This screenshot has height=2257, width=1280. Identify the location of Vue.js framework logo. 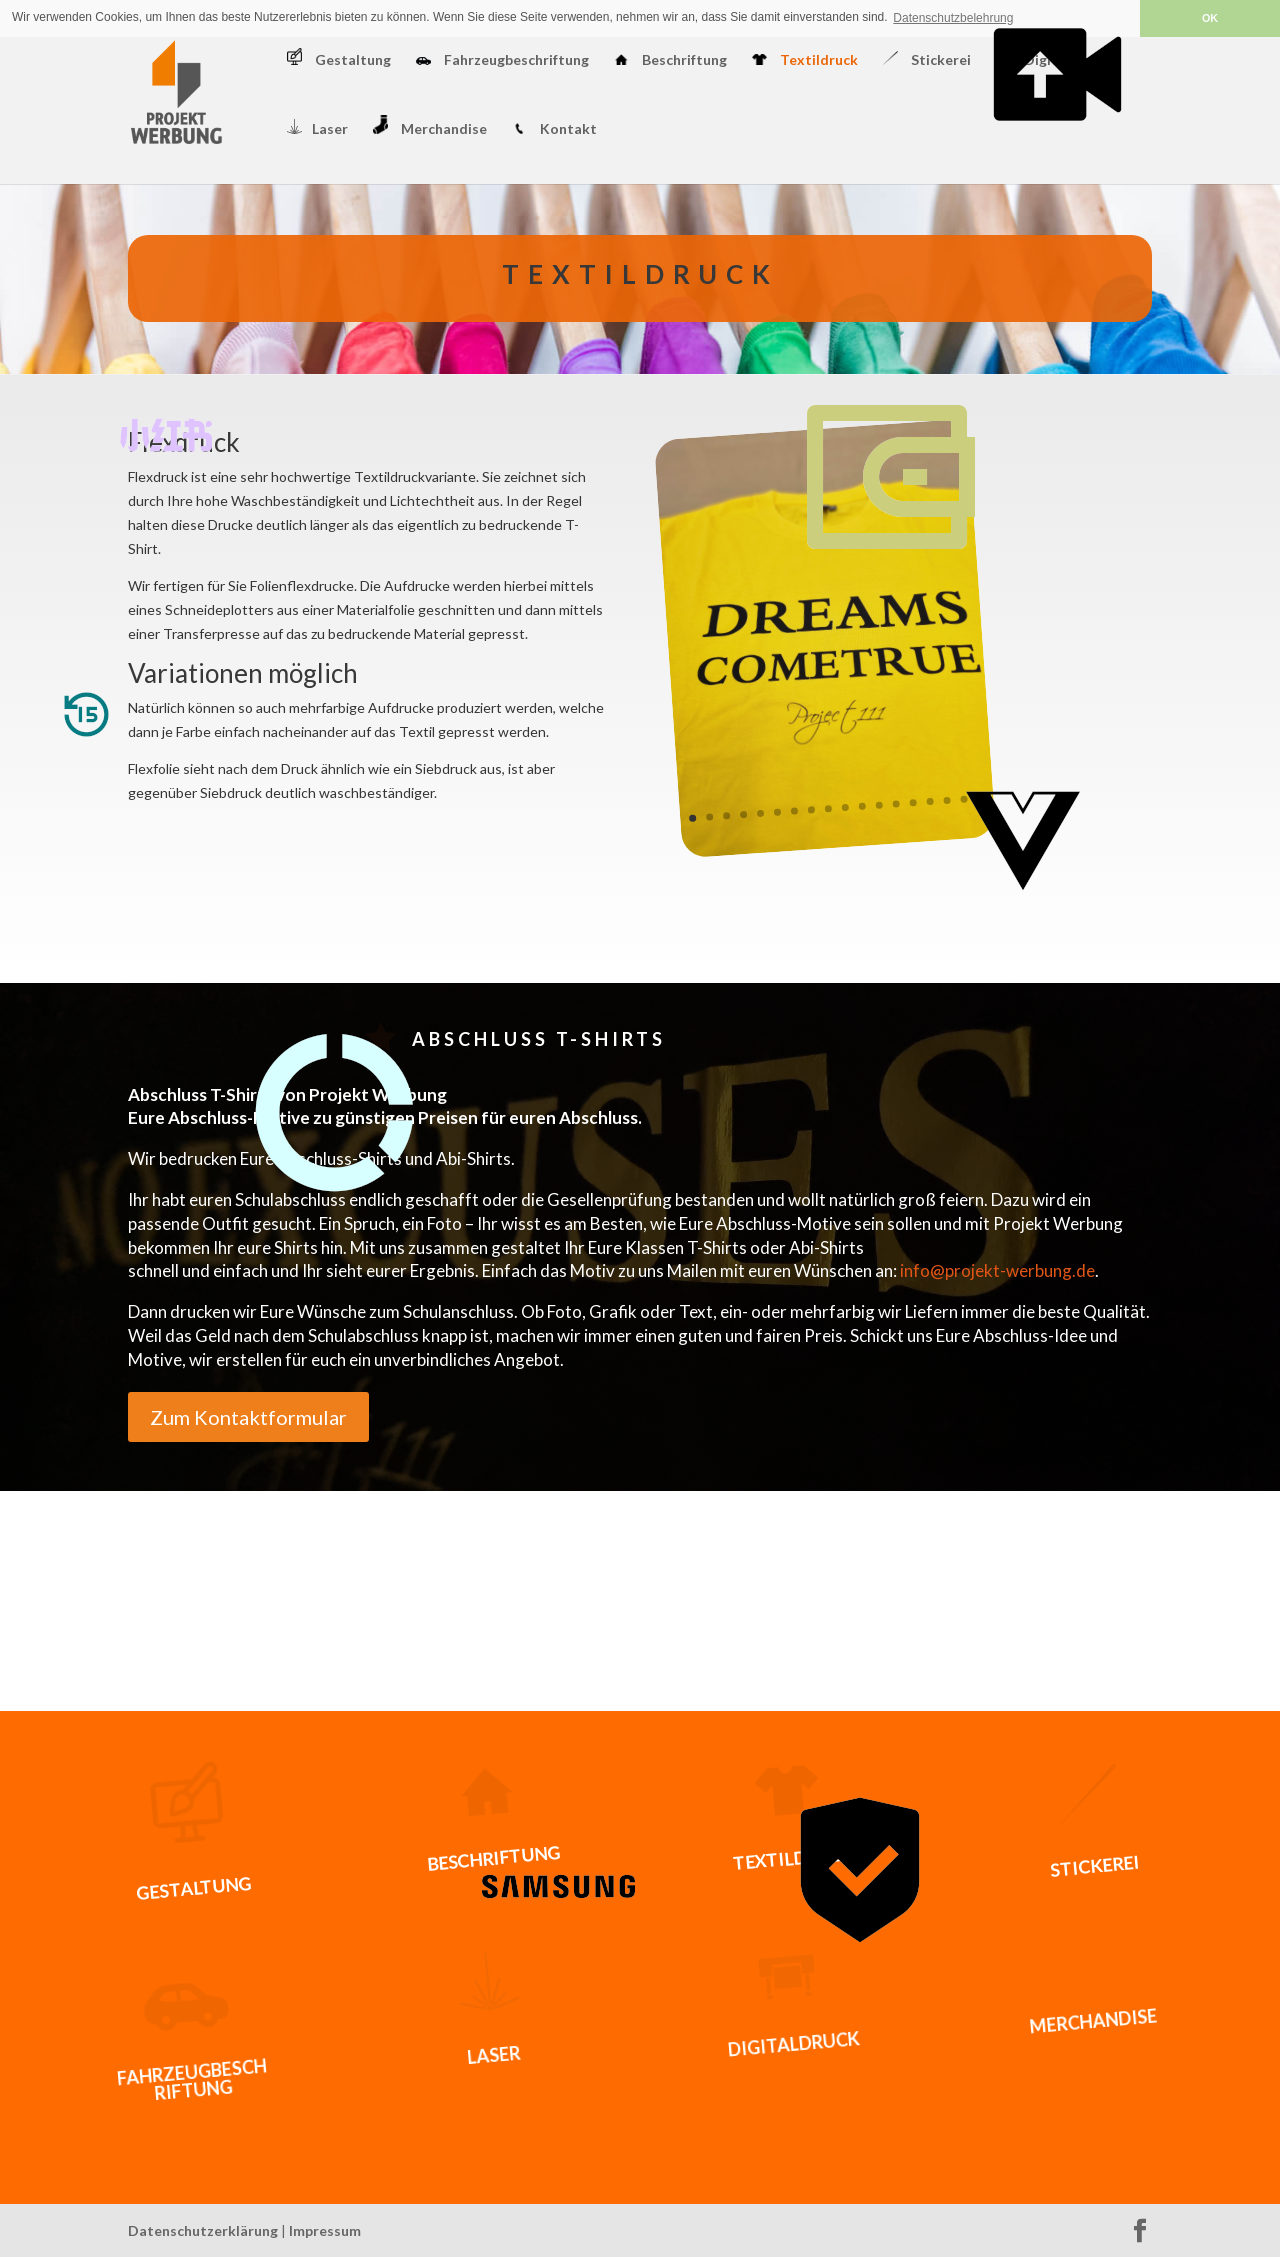
(1023, 841).